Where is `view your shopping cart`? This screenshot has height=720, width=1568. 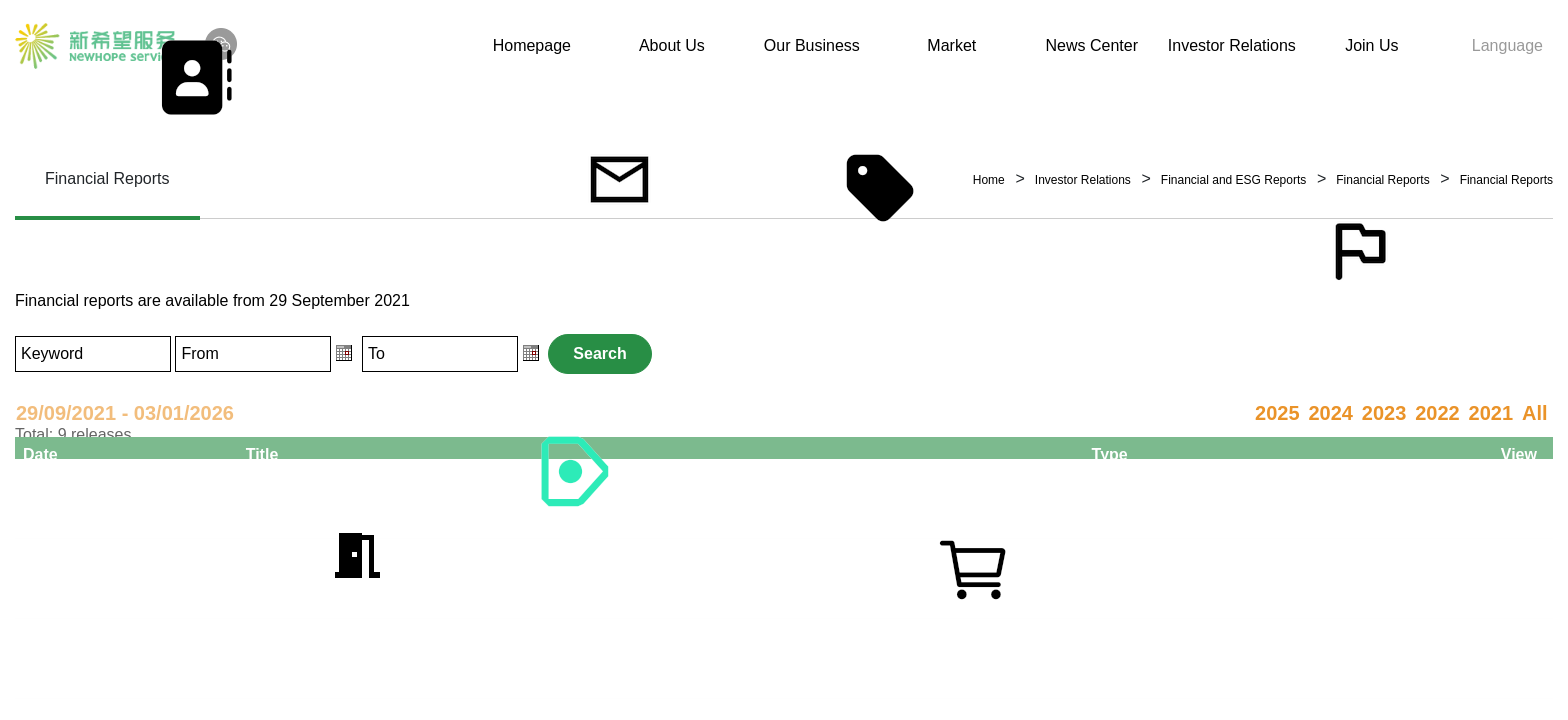 view your shopping cart is located at coordinates (974, 570).